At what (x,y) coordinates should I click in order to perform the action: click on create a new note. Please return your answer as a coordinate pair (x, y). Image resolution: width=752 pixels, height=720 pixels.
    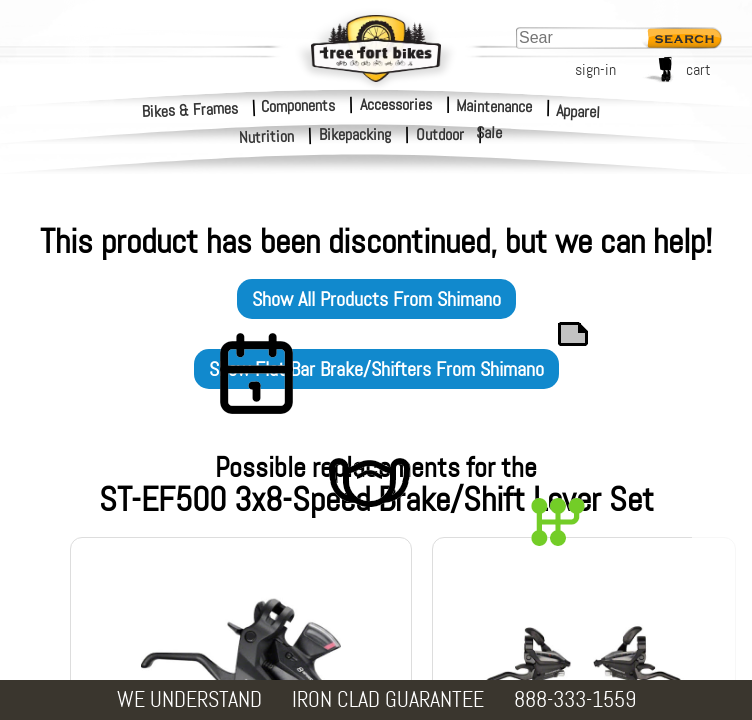
    Looking at the image, I should click on (573, 334).